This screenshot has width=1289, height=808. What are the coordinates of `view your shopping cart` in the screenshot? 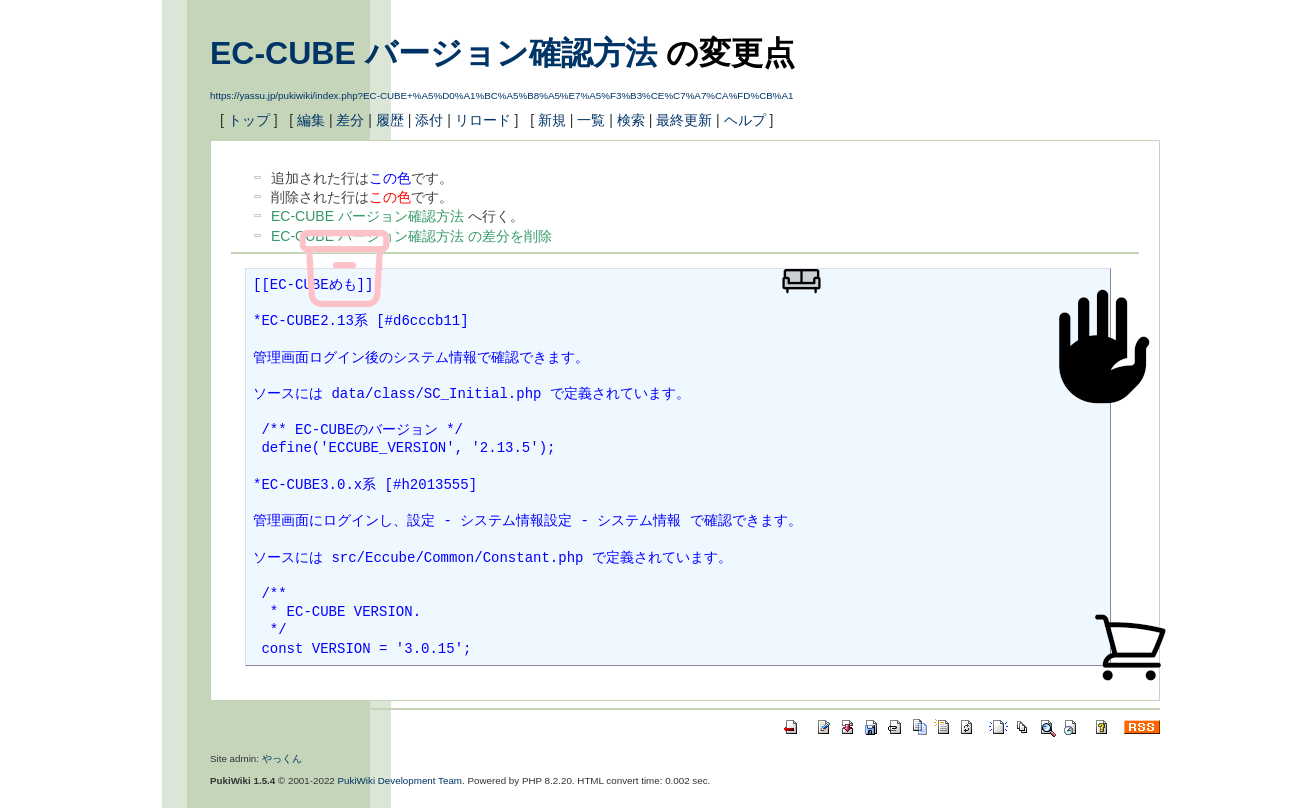 It's located at (1130, 647).